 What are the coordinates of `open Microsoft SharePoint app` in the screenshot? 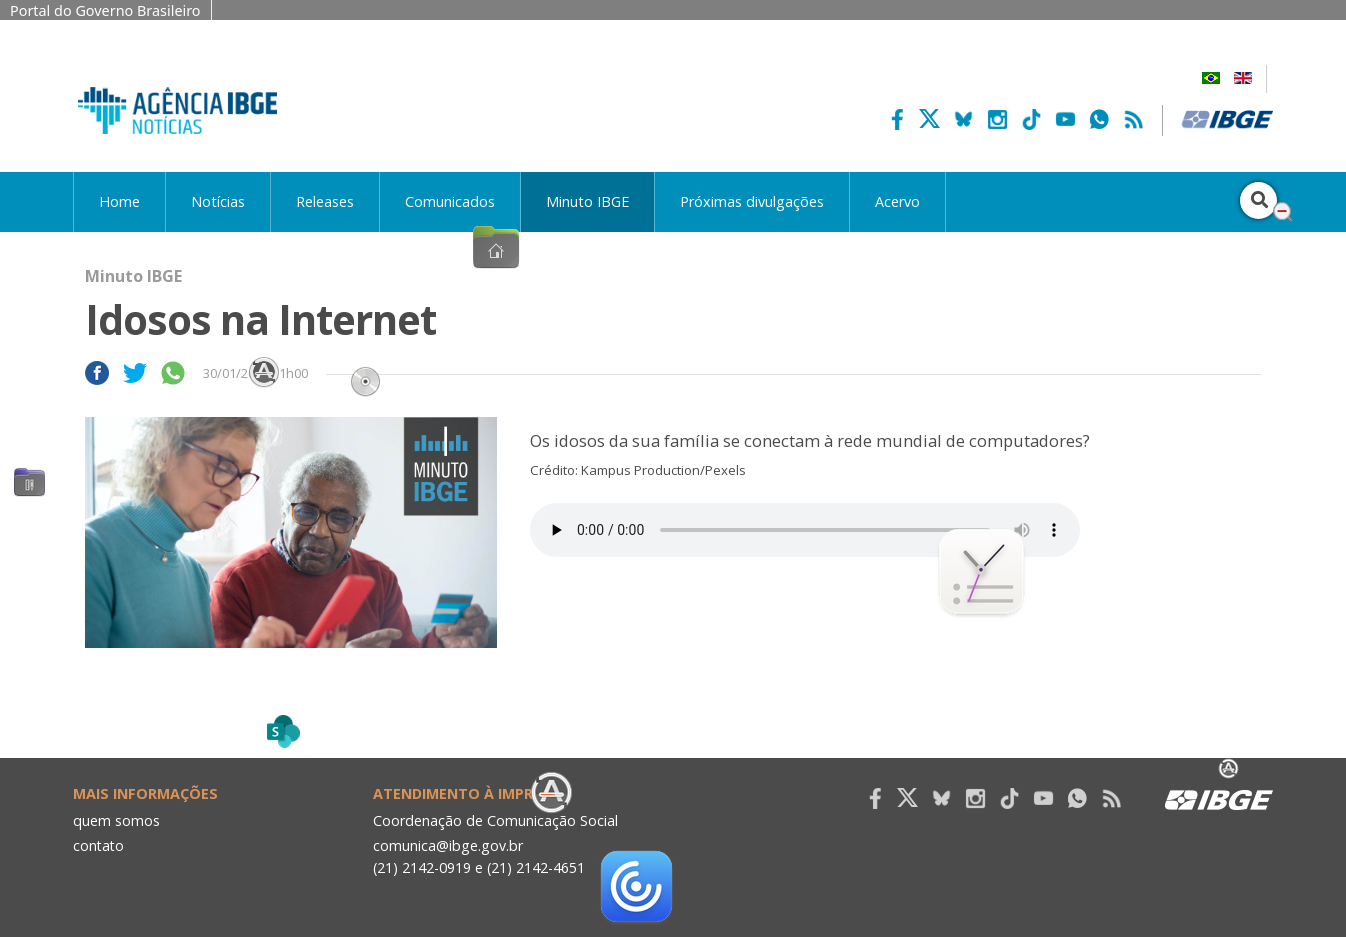 It's located at (283, 731).